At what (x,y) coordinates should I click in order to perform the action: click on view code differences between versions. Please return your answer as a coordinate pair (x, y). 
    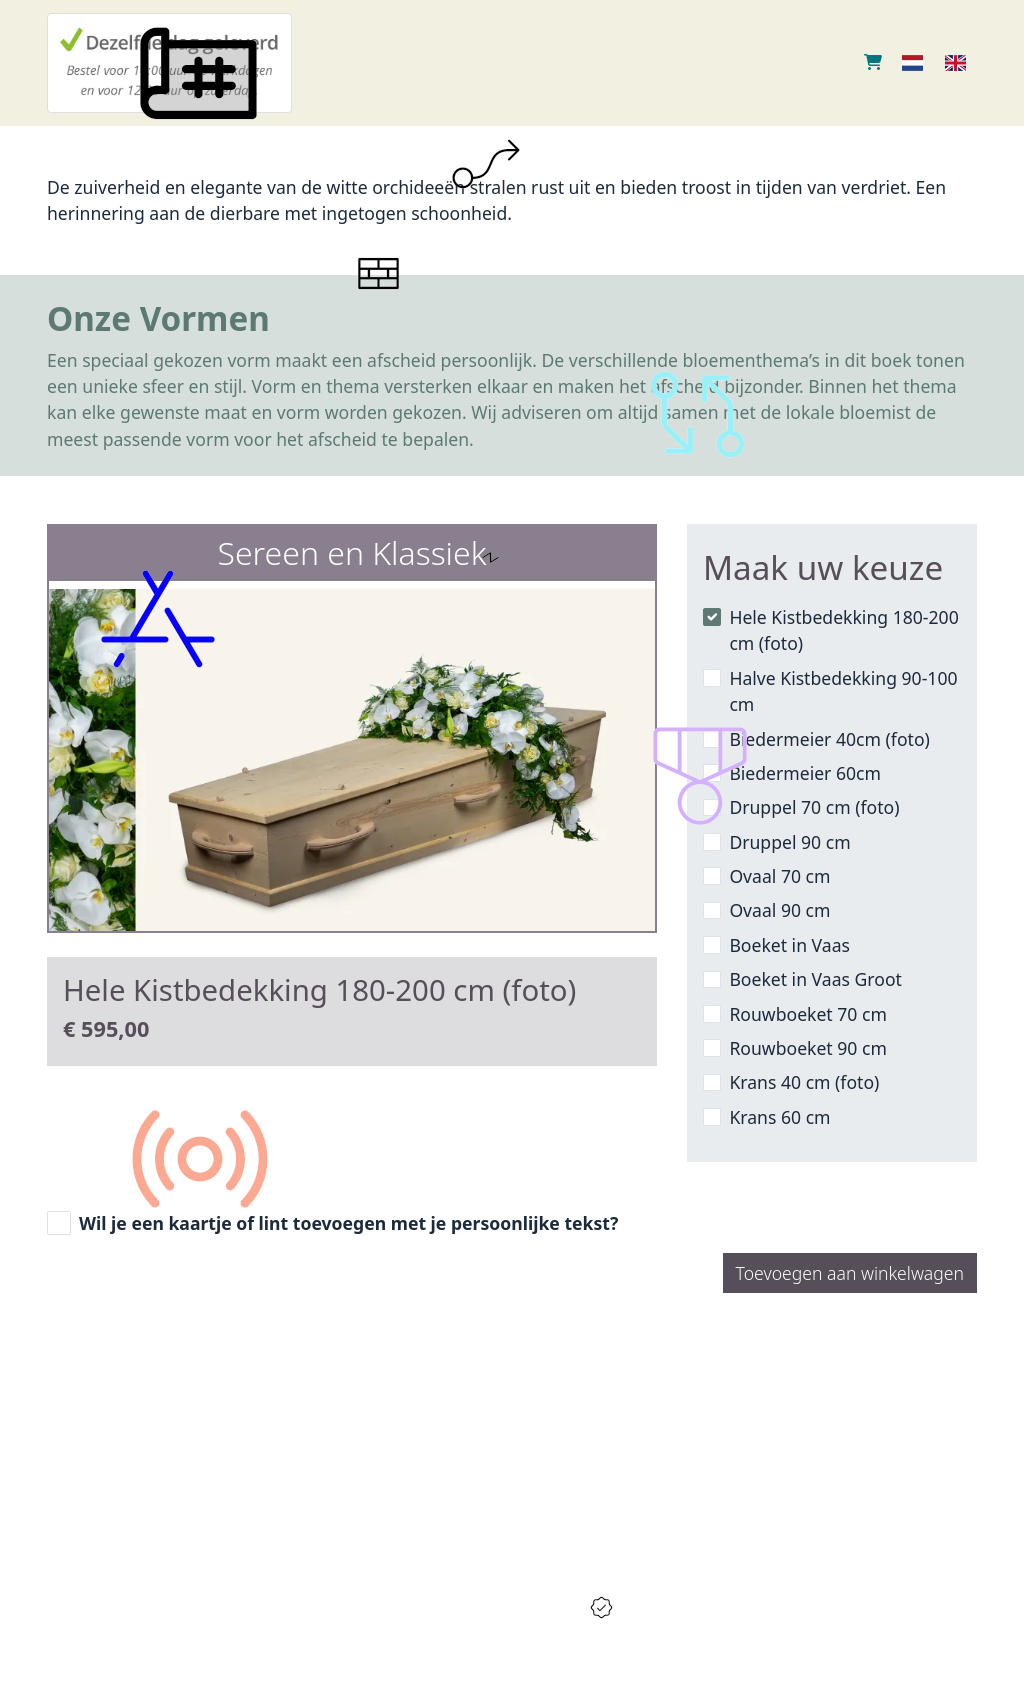
    Looking at the image, I should click on (697, 414).